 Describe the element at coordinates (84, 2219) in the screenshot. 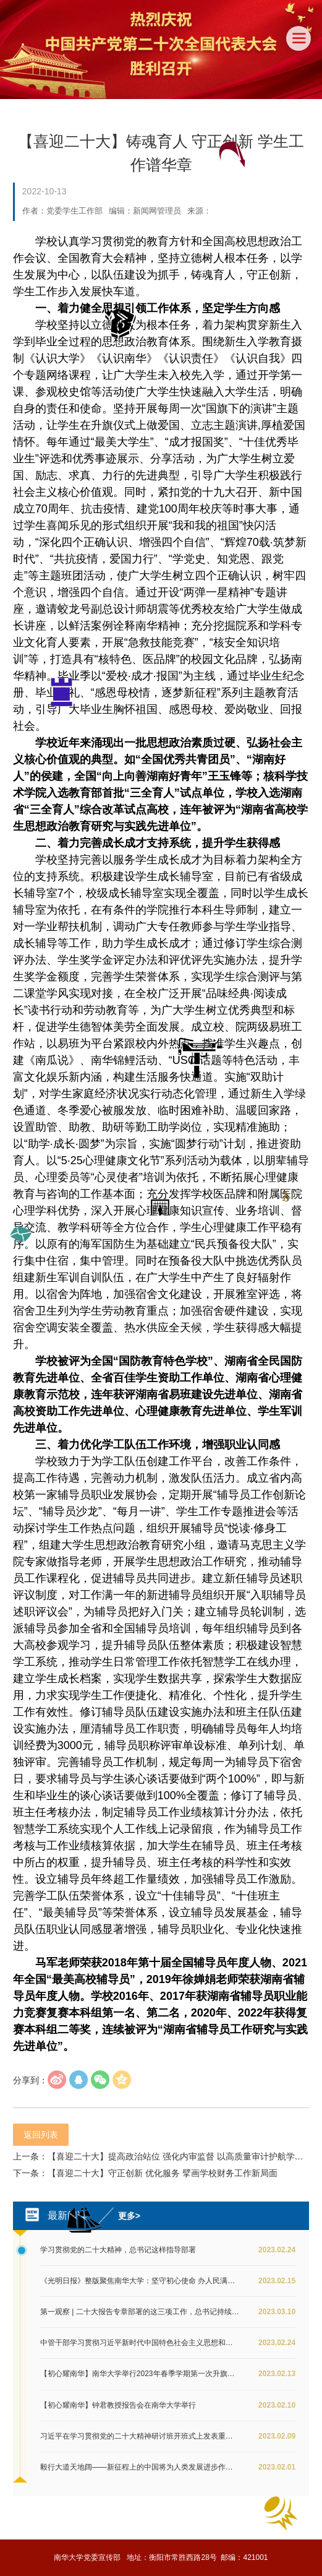

I see `navigate to sailing or boating features` at that location.